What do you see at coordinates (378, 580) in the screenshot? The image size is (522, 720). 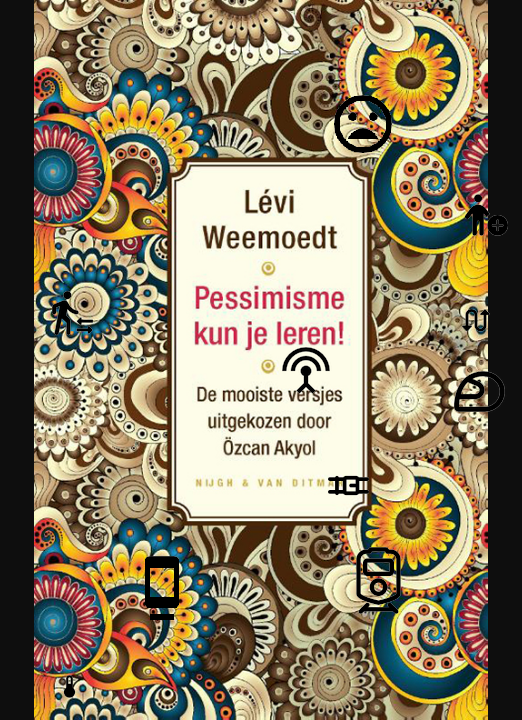 I see `view train schedules or routes` at bounding box center [378, 580].